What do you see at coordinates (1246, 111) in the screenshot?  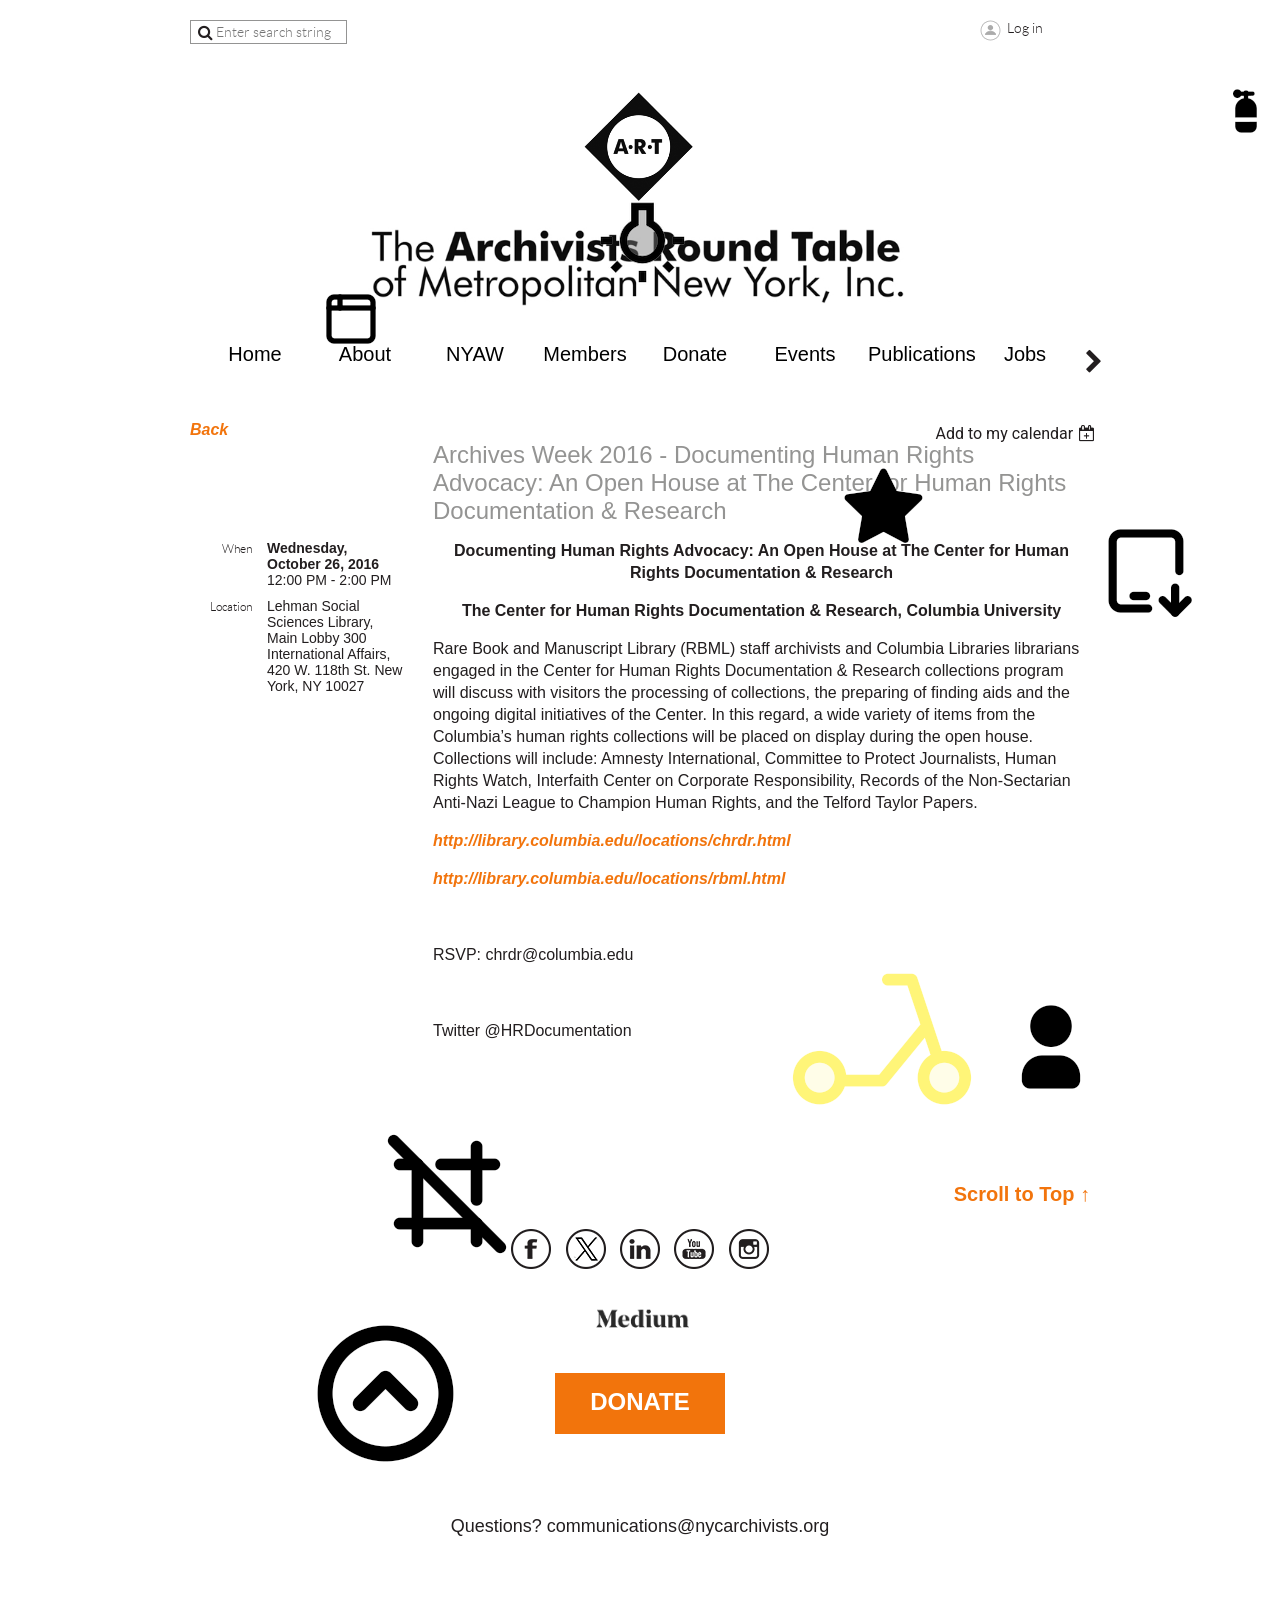 I see `access scuba diving equipment or gear` at bounding box center [1246, 111].